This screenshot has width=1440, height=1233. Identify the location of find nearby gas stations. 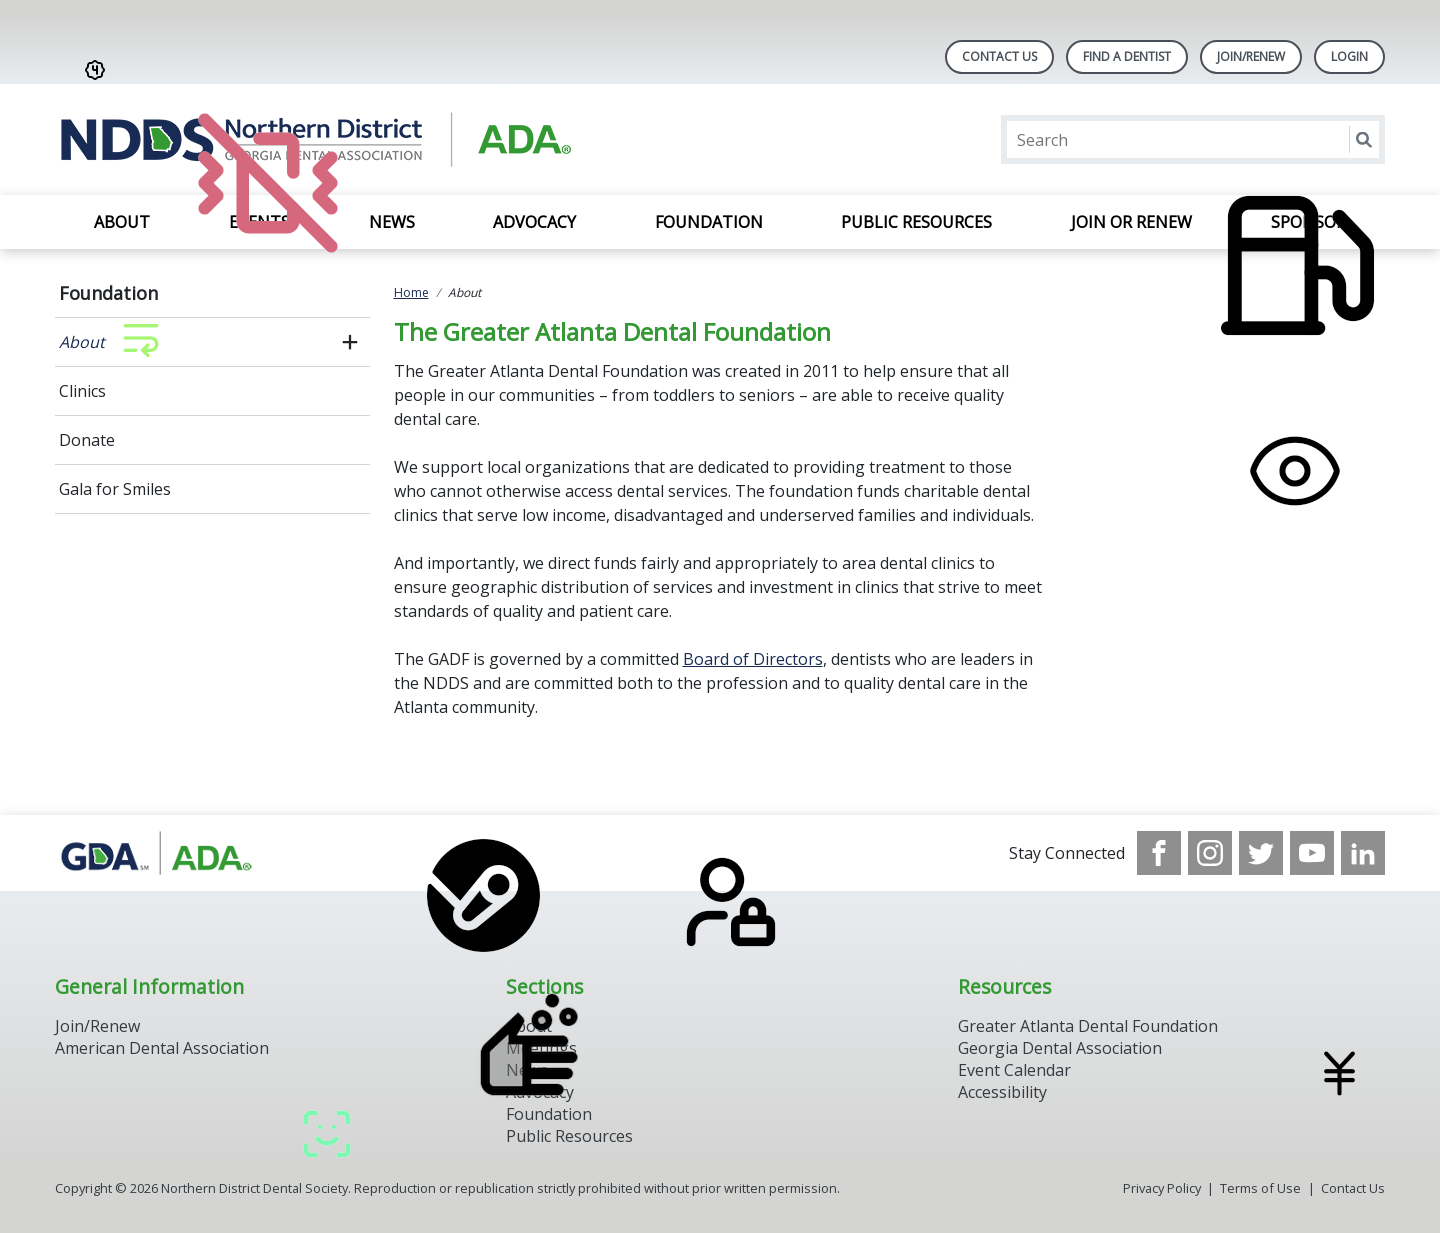
(1297, 265).